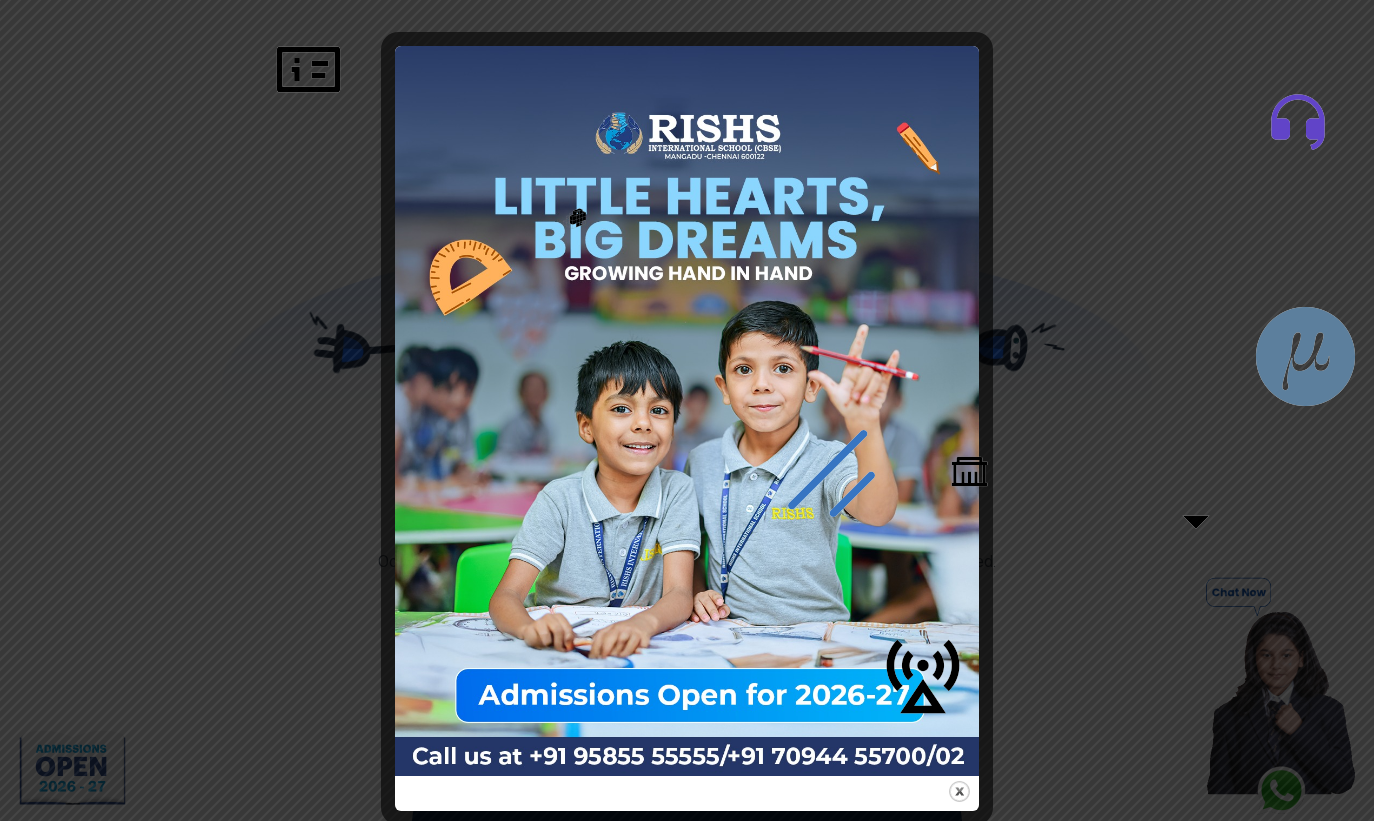 Image resolution: width=1374 pixels, height=821 pixels. I want to click on view contact or business card details, so click(308, 69).